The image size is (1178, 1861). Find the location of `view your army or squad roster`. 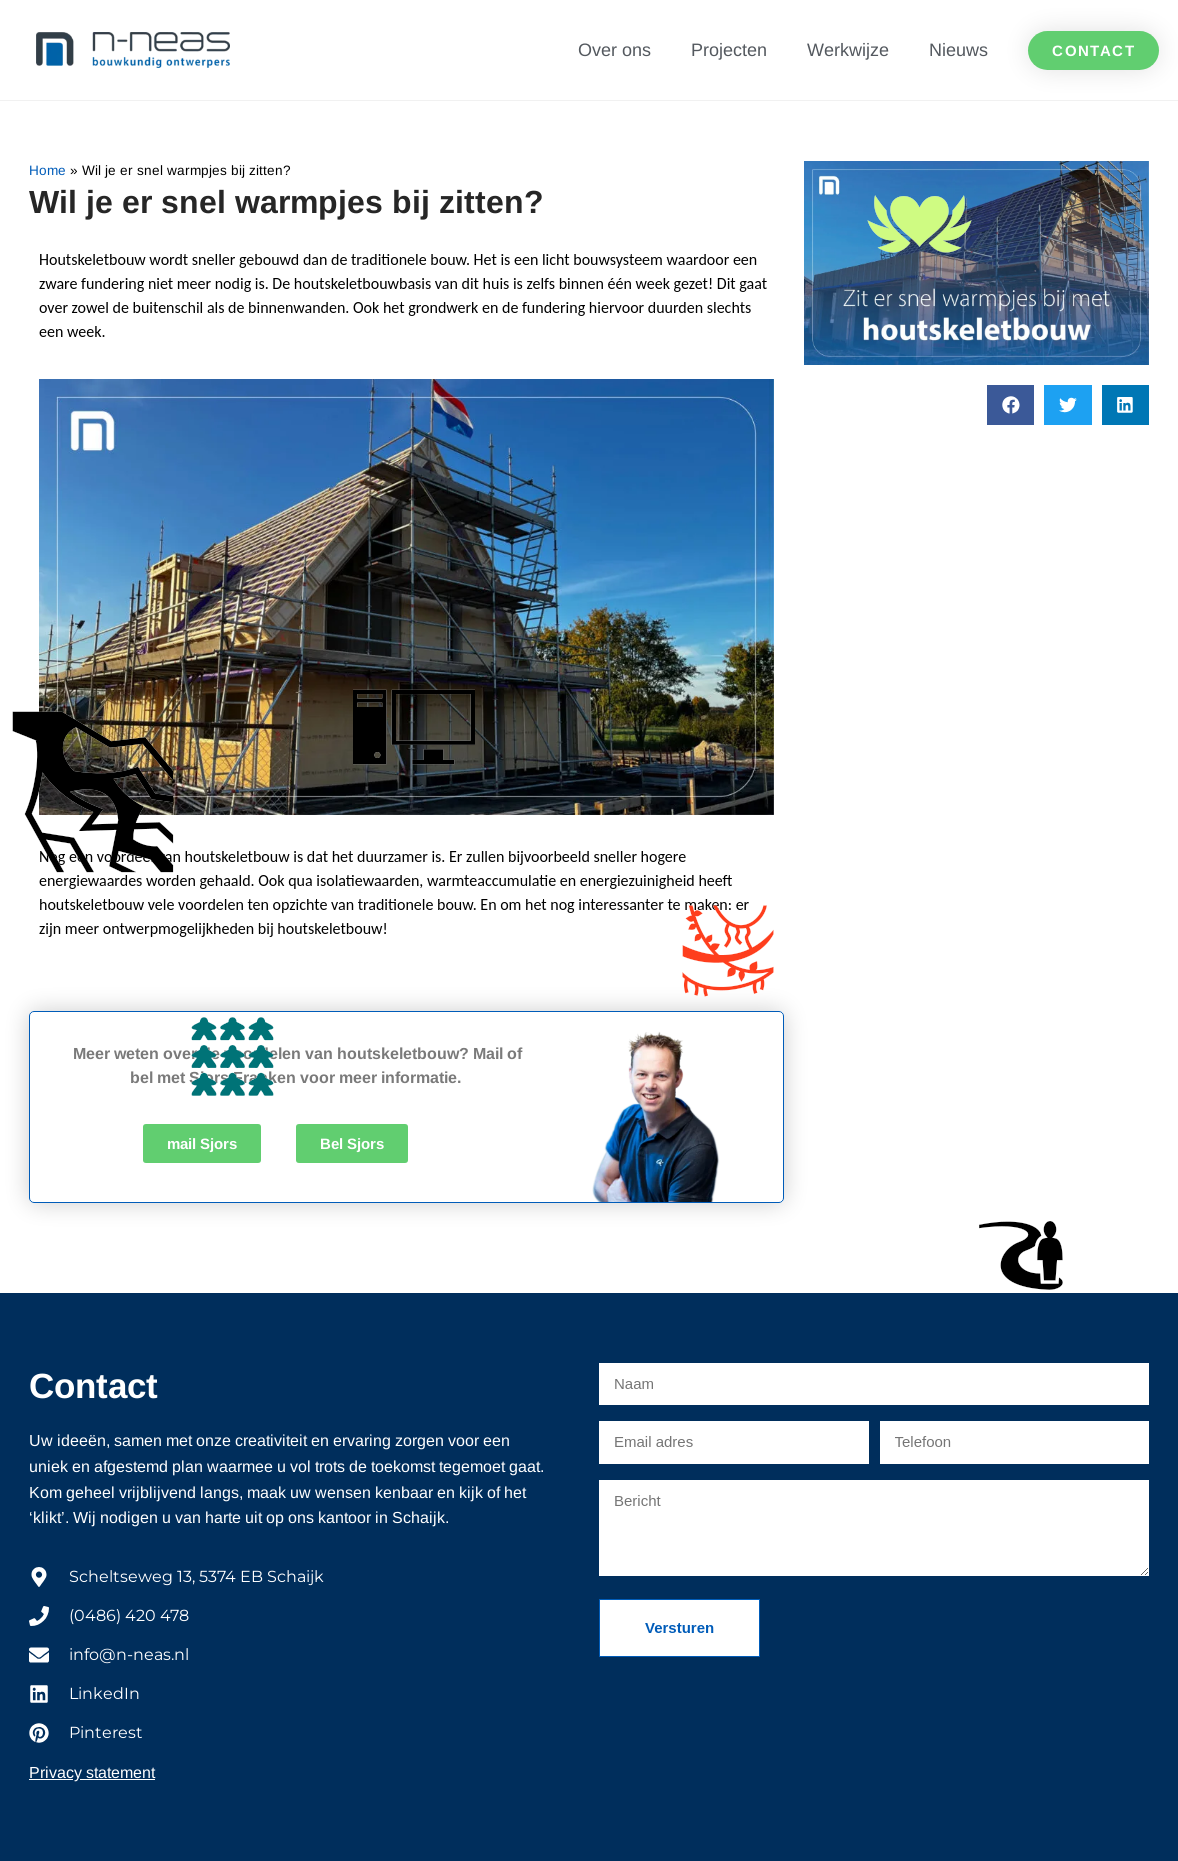

view your army or squad roster is located at coordinates (232, 1056).